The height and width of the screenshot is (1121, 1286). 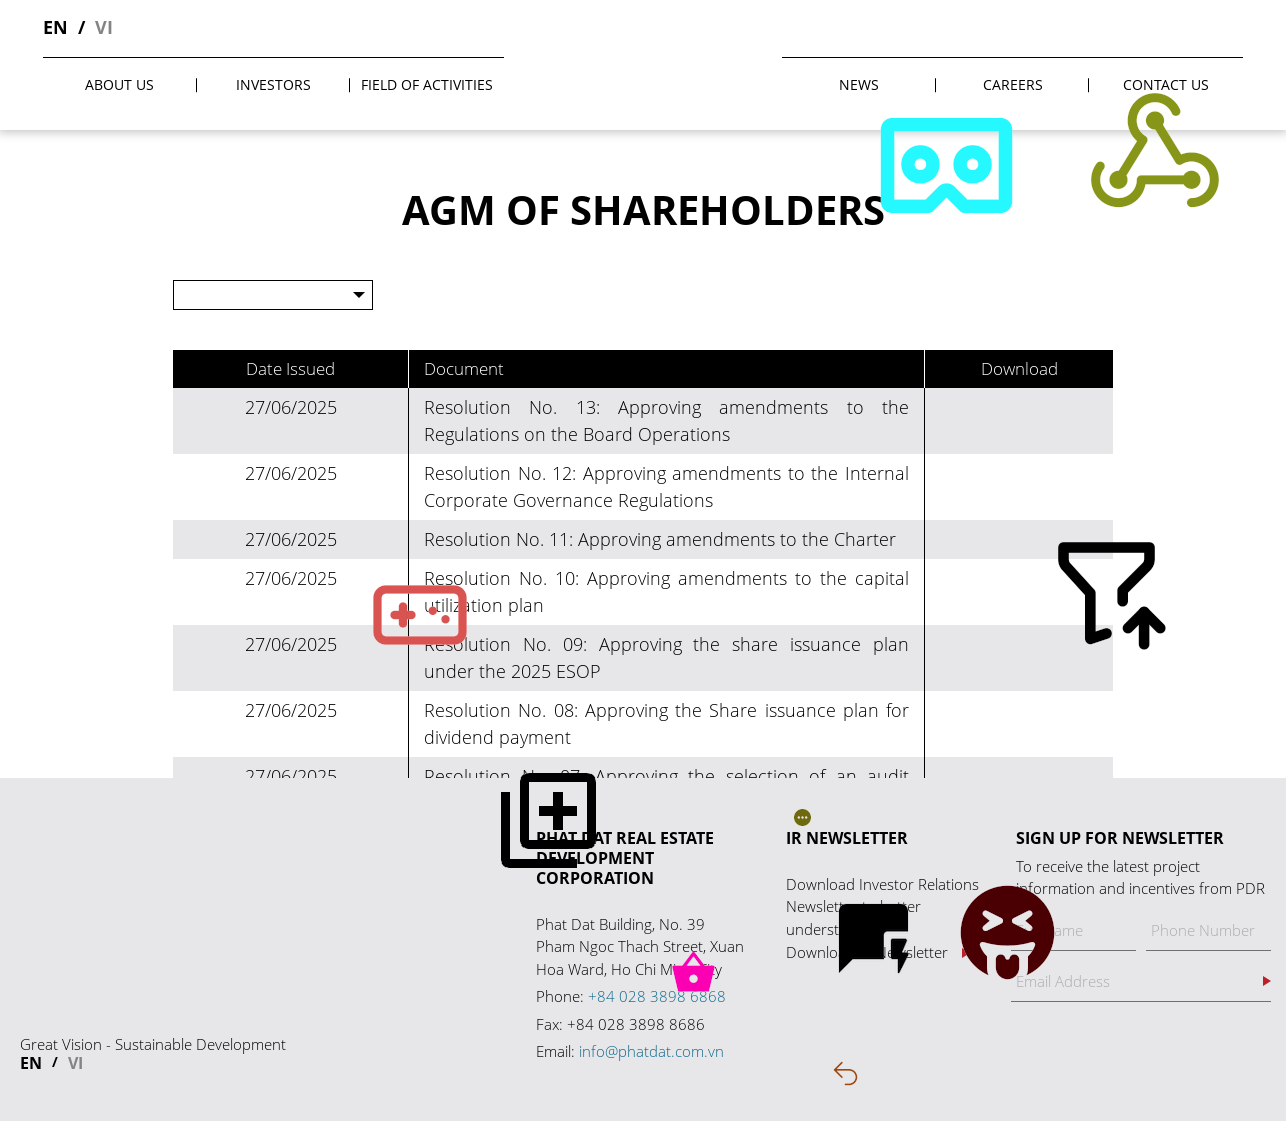 I want to click on access gaming or game center features, so click(x=420, y=615).